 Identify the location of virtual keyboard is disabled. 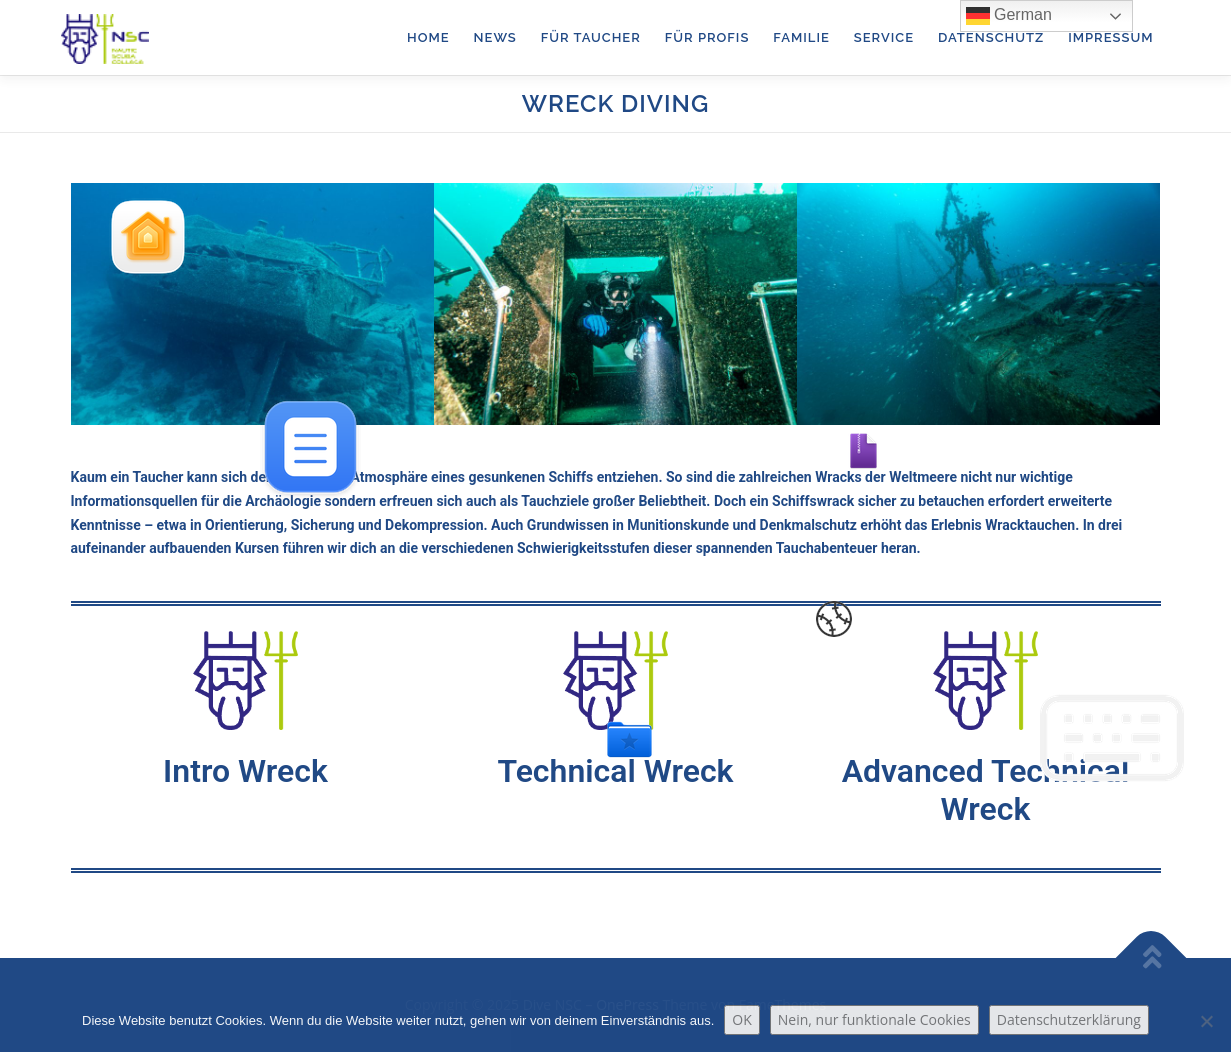
(1112, 738).